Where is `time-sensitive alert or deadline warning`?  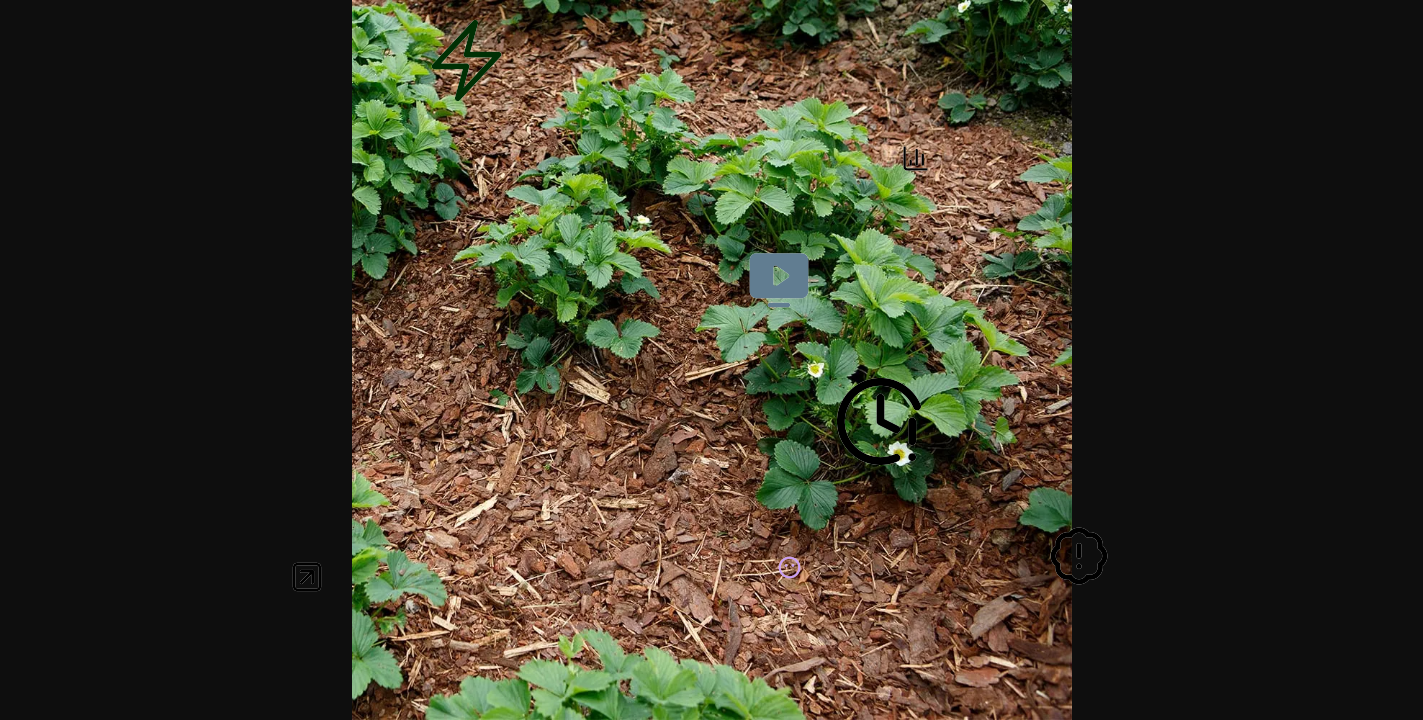 time-sensitive alert or deadline warning is located at coordinates (880, 421).